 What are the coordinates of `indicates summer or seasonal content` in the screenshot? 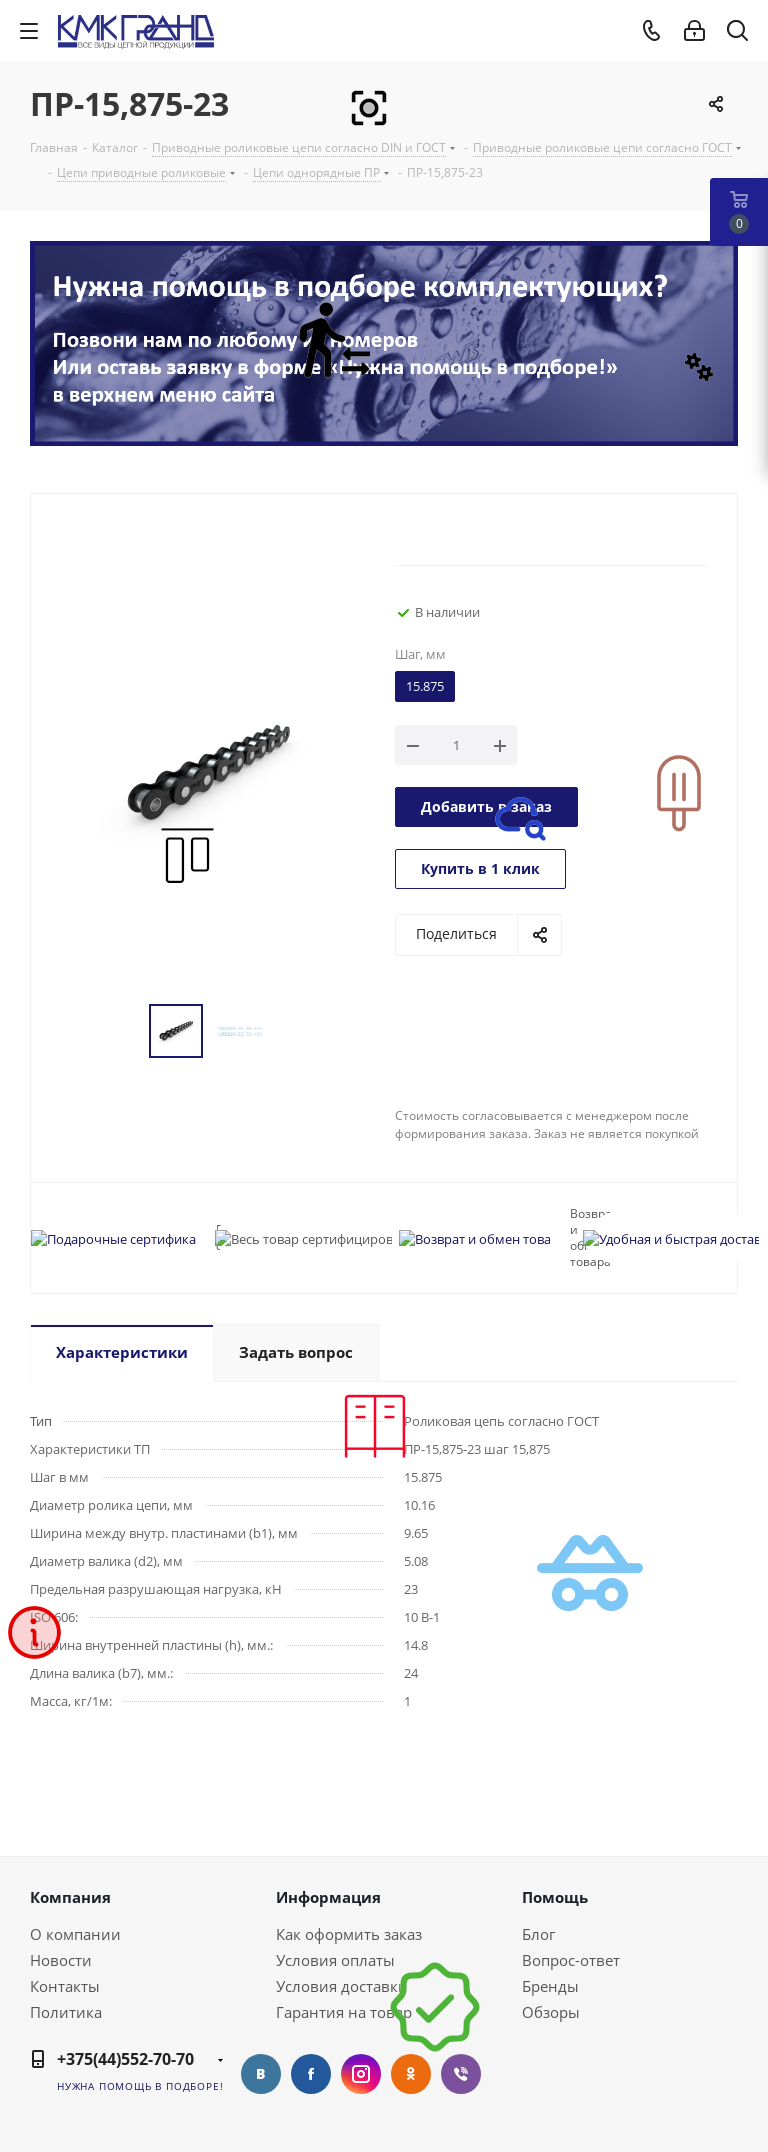 It's located at (679, 792).